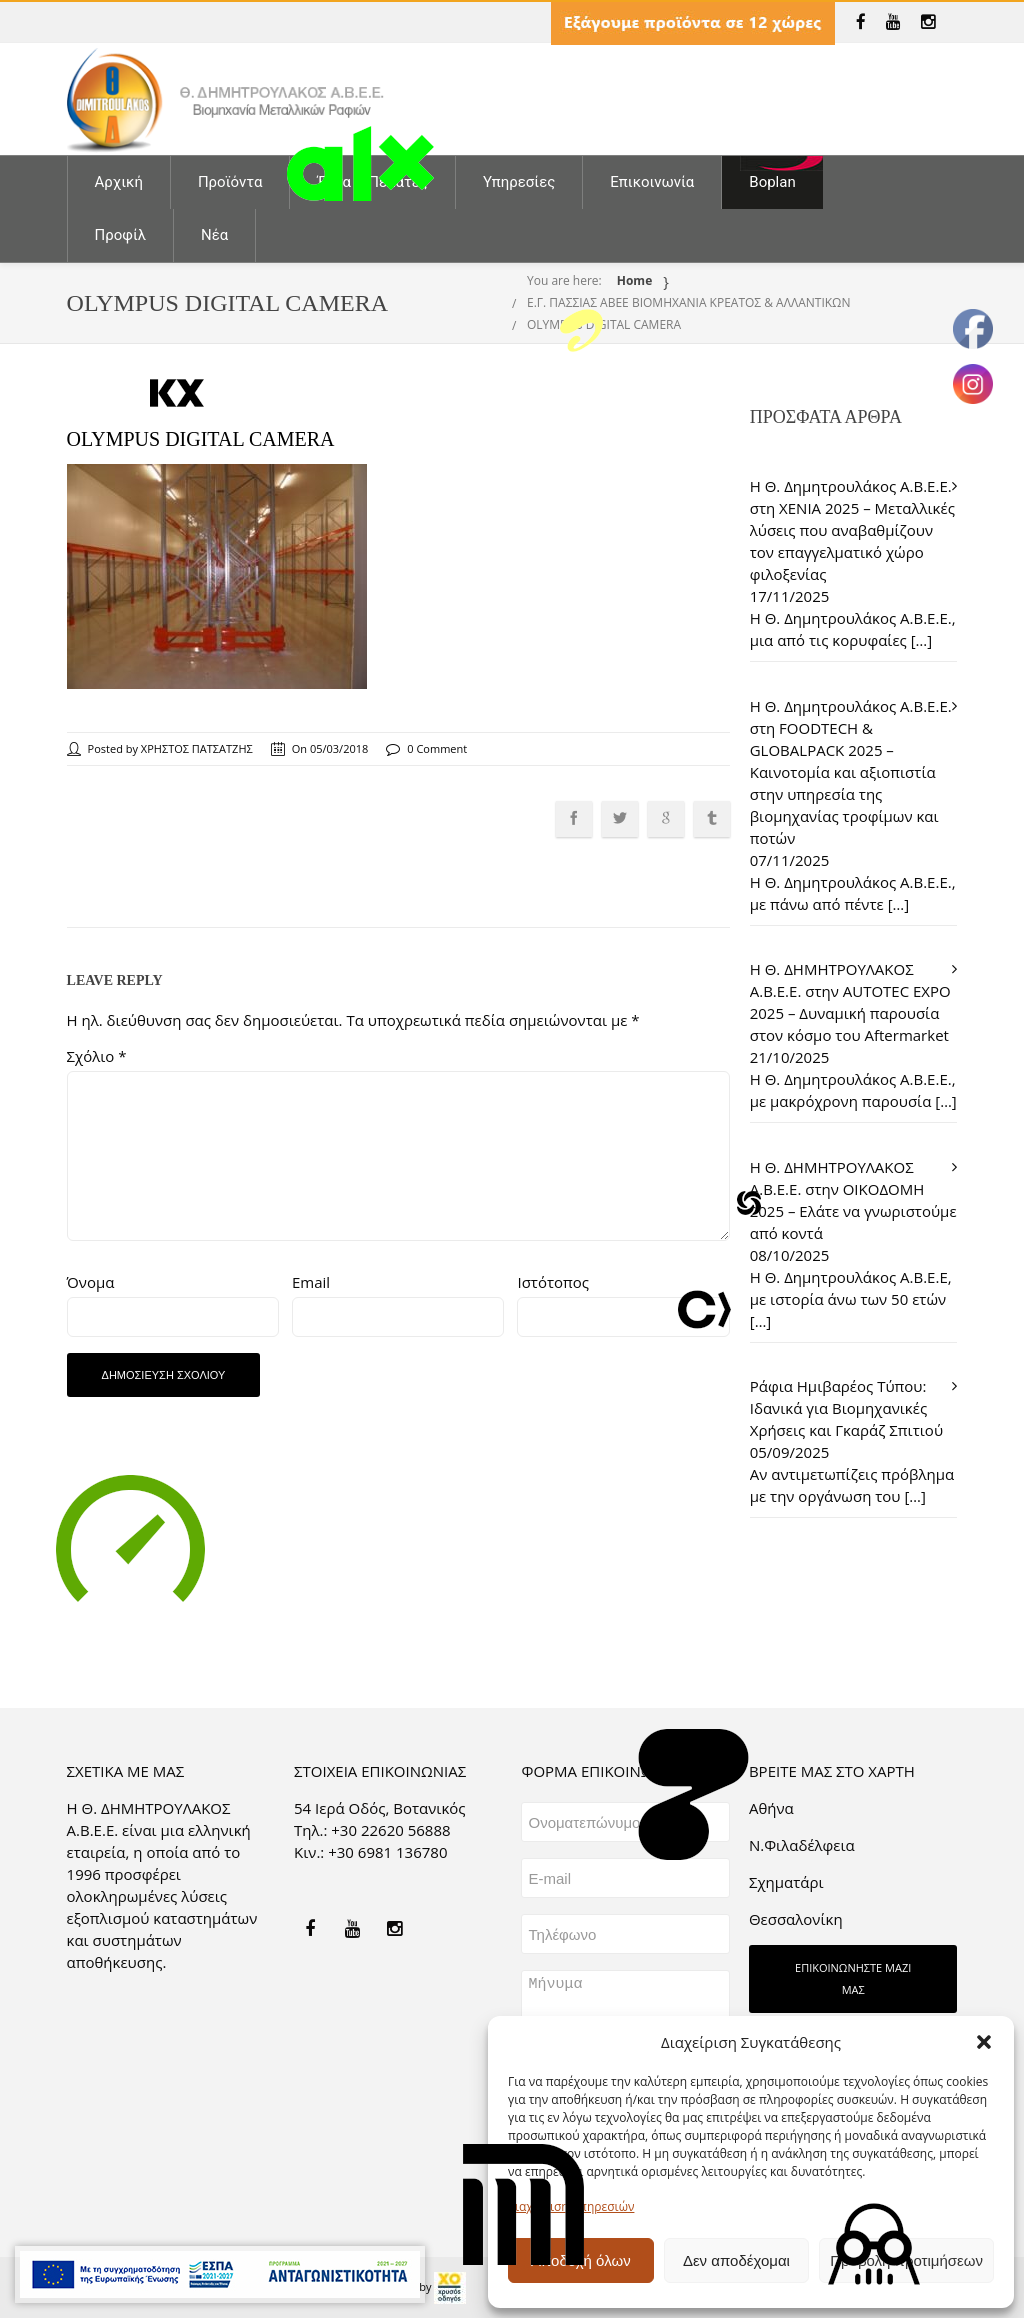 The width and height of the screenshot is (1024, 2318). Describe the element at coordinates (523, 2204) in the screenshot. I see `open the Mexico City Metro app` at that location.